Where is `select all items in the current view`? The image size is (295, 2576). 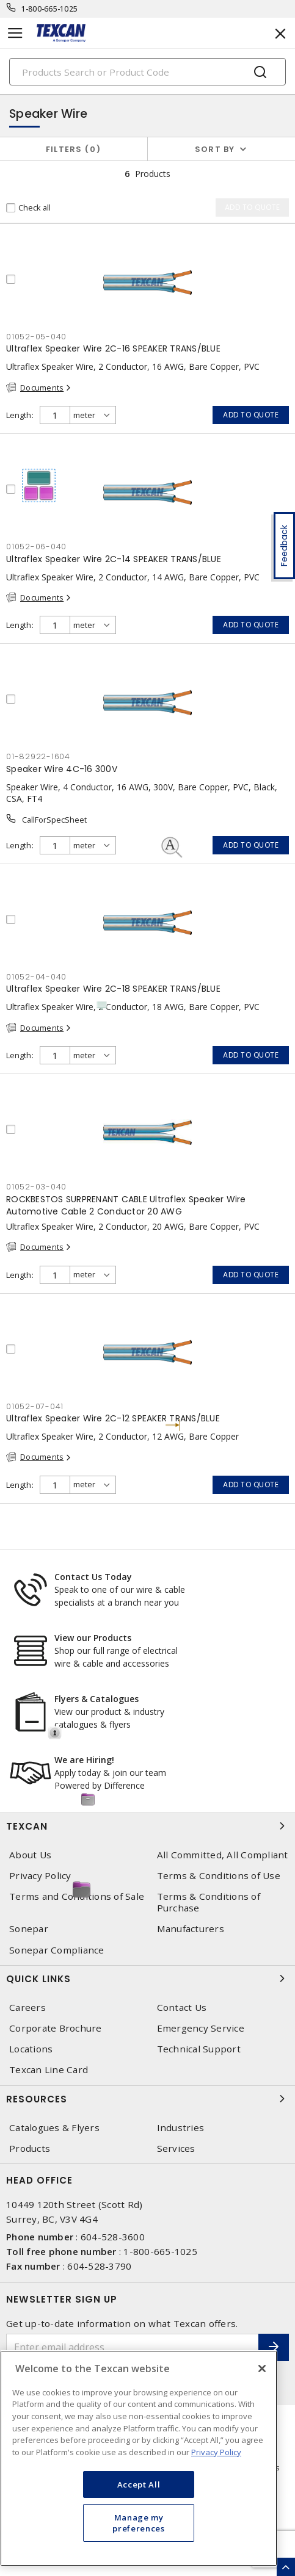
select all items in the current view is located at coordinates (38, 485).